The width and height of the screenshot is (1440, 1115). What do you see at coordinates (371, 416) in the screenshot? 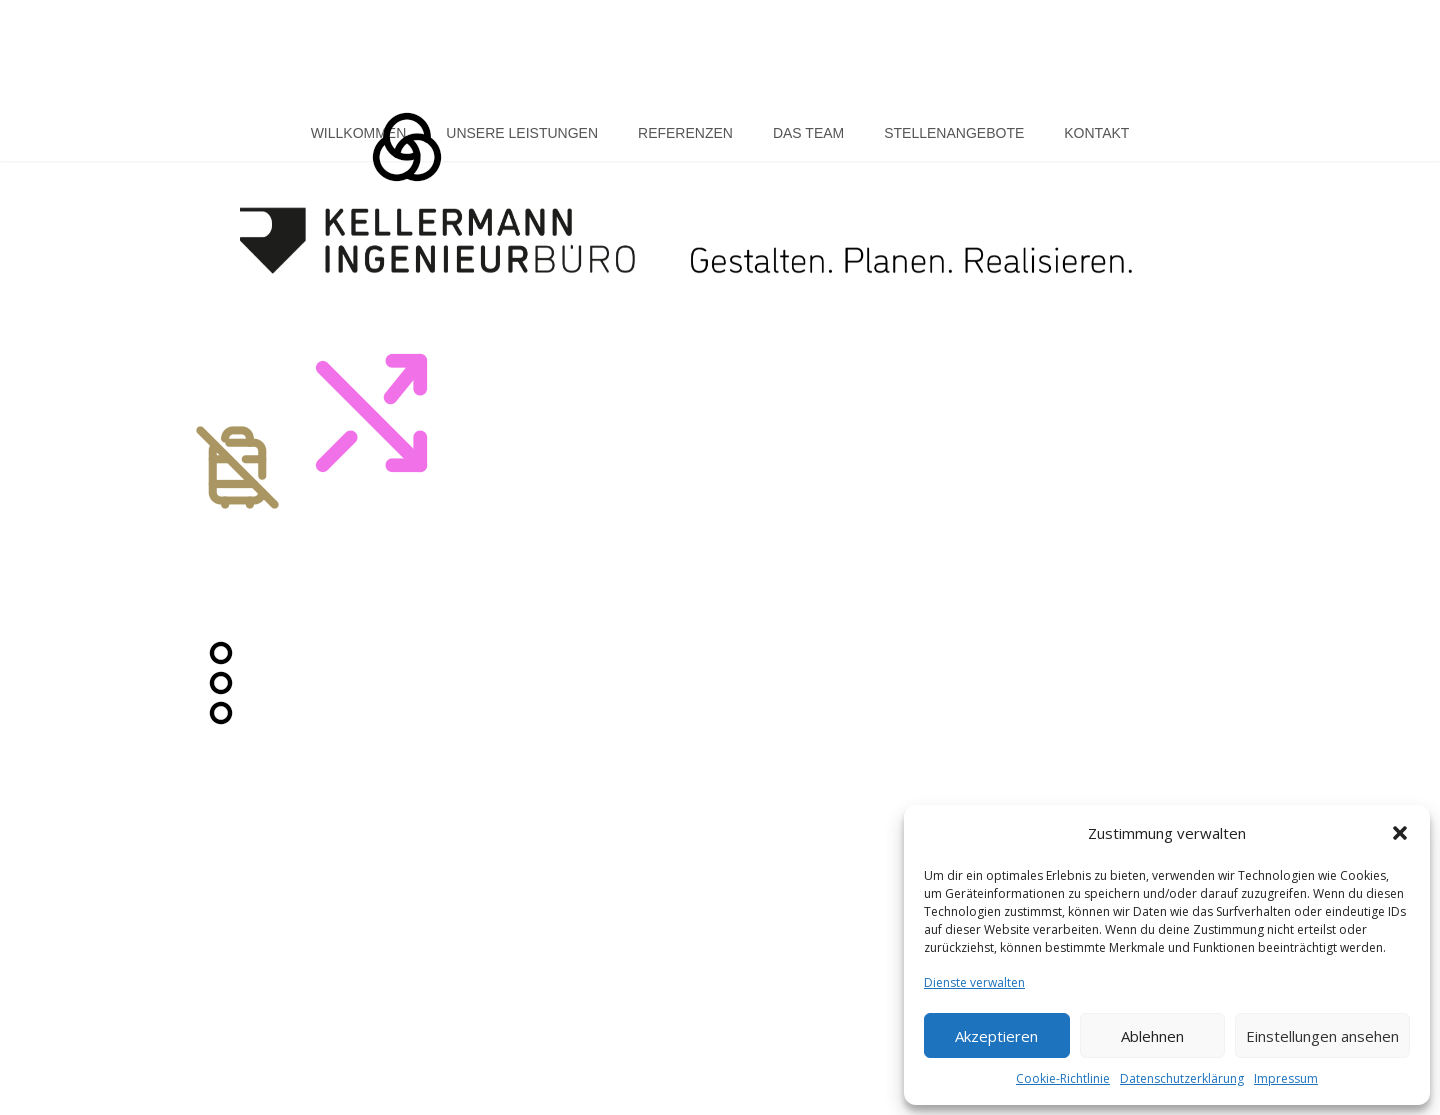
I see `toggle between two states or options` at bounding box center [371, 416].